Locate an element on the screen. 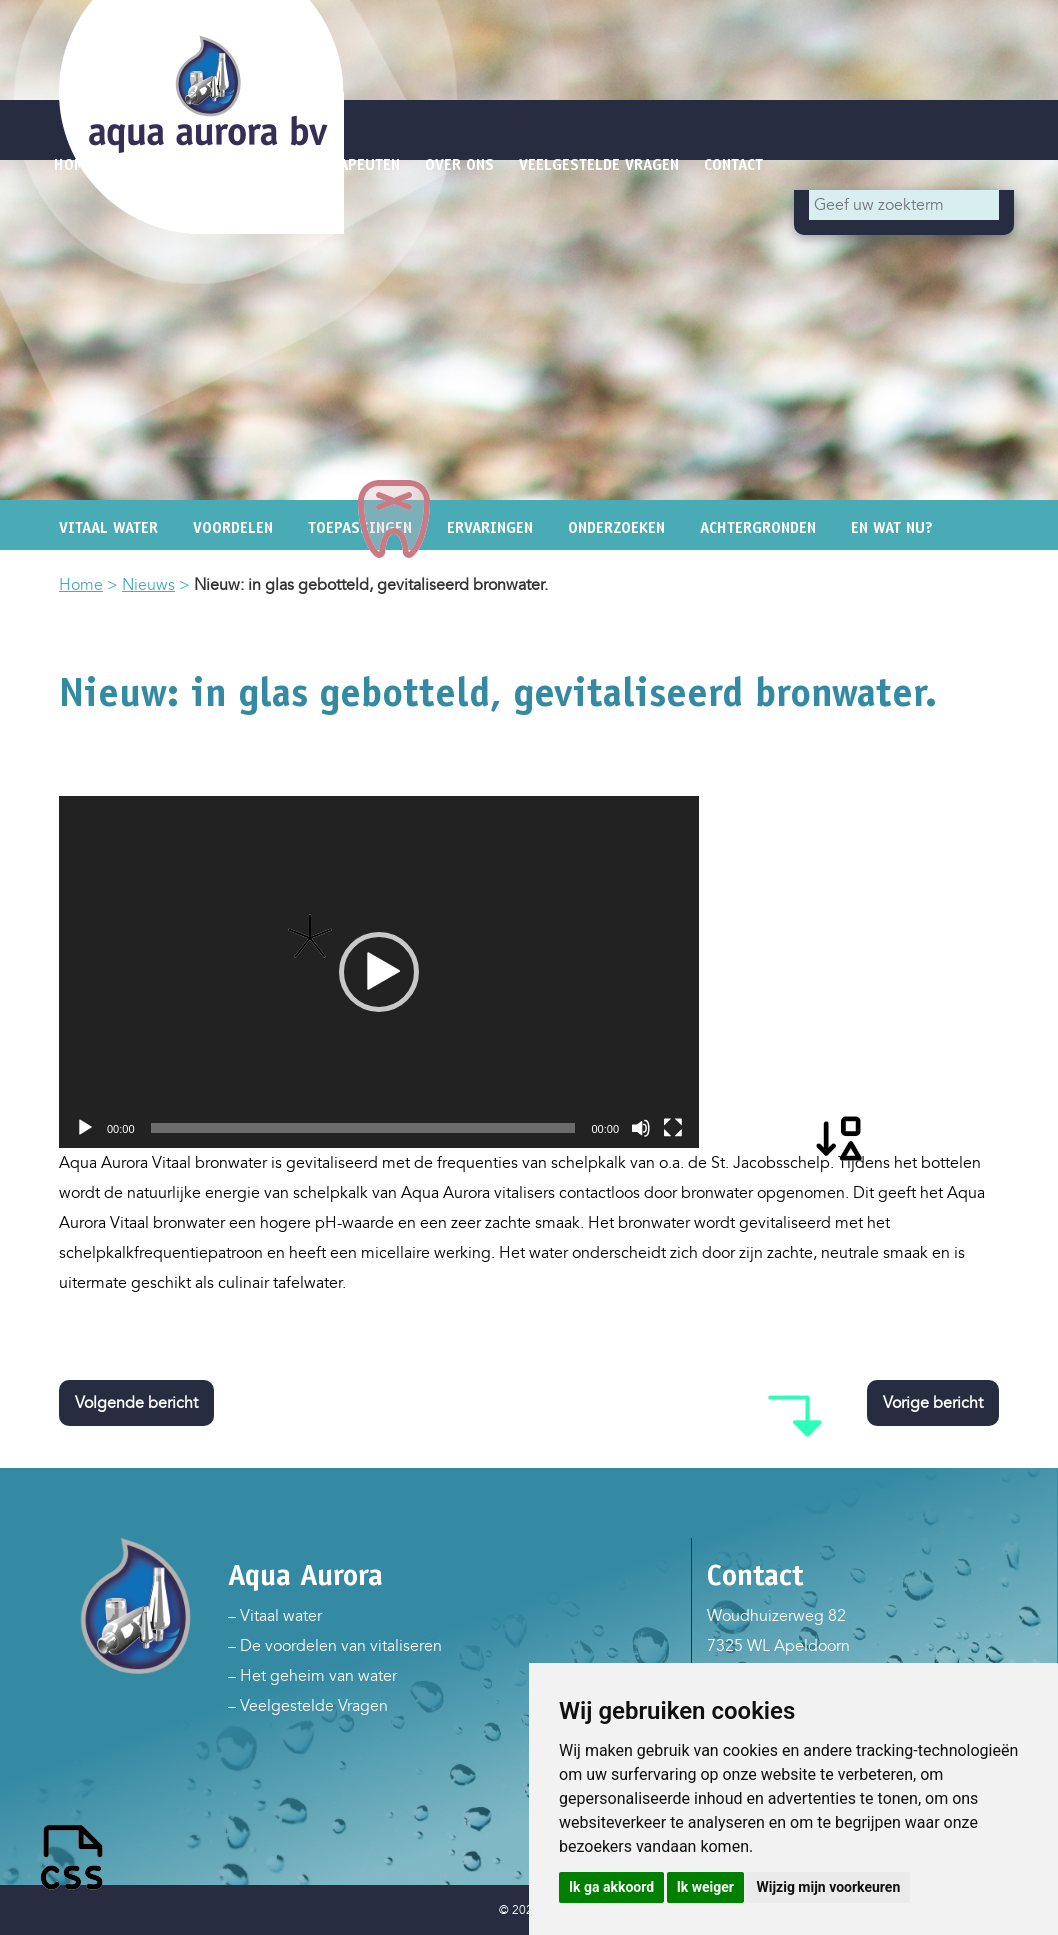  sort items in ascending order is located at coordinates (838, 1138).